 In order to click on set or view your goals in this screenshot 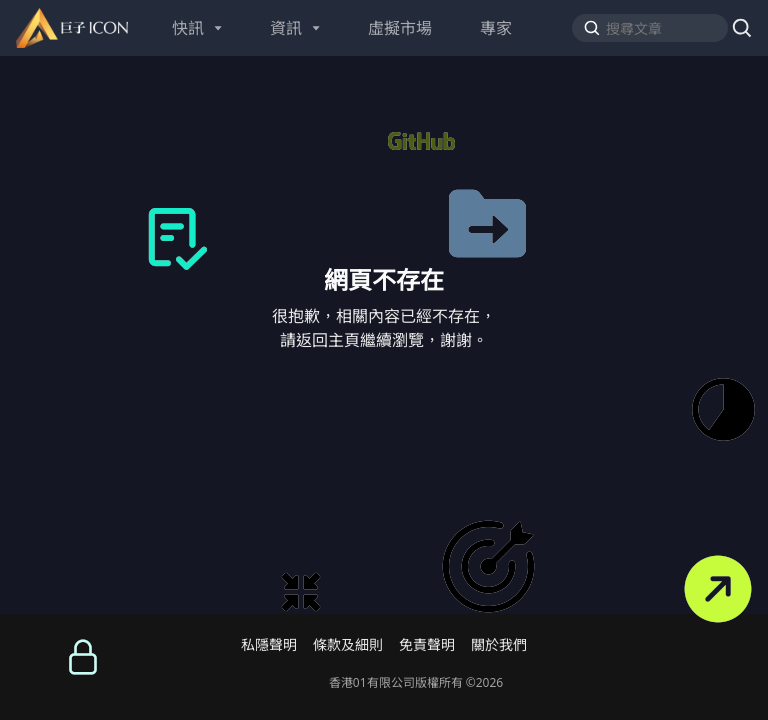, I will do `click(488, 566)`.